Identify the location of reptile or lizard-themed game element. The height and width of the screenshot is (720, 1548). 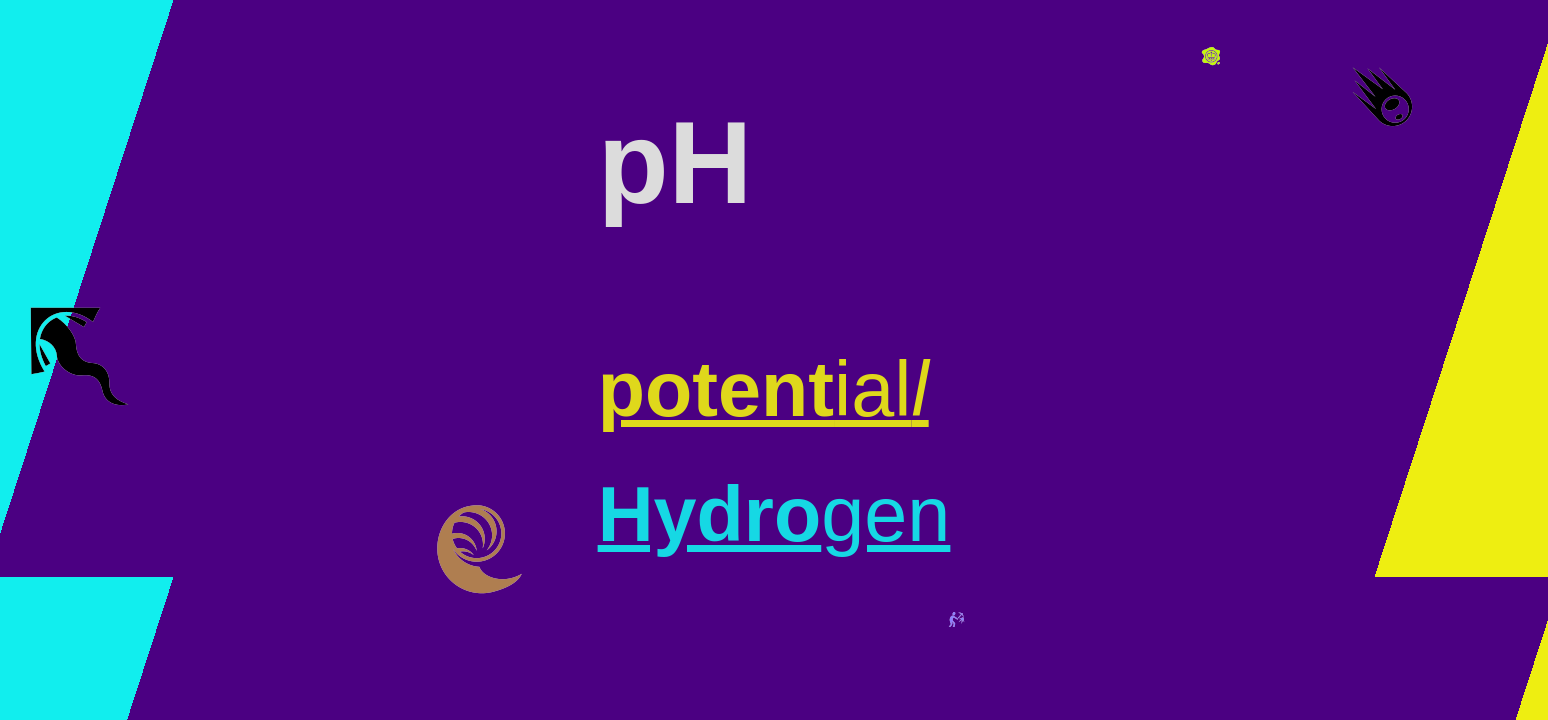
(79, 355).